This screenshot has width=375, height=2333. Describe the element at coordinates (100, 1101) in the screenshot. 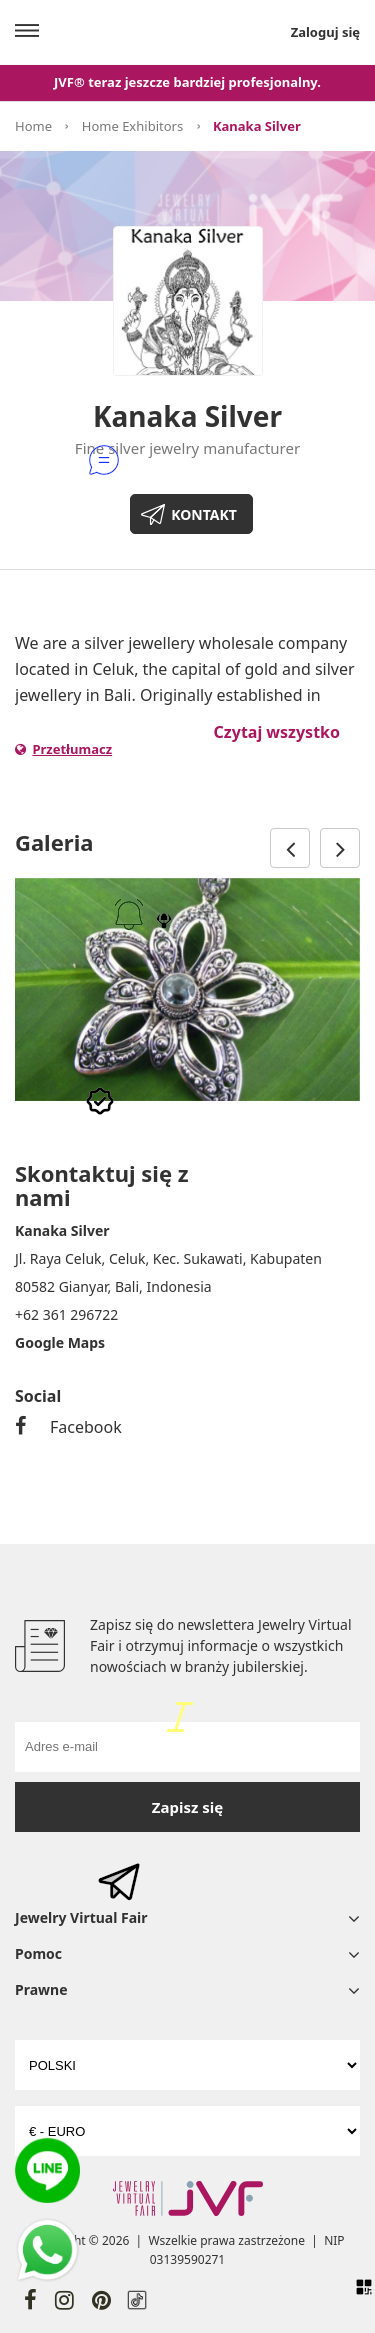

I see `indicates verified or authenticated status` at that location.